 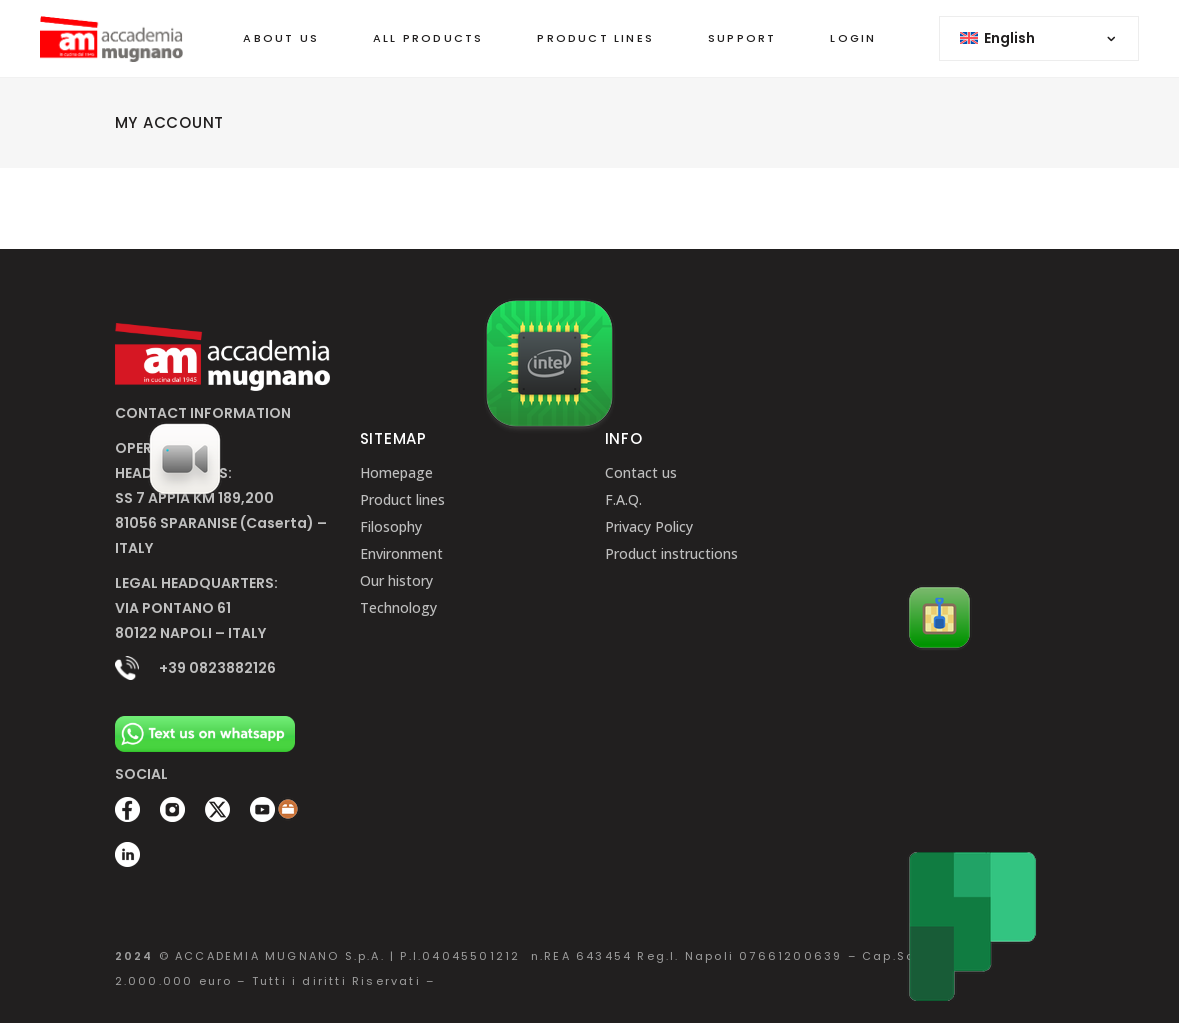 What do you see at coordinates (288, 809) in the screenshot?
I see `indicates a packaged or bundled item` at bounding box center [288, 809].